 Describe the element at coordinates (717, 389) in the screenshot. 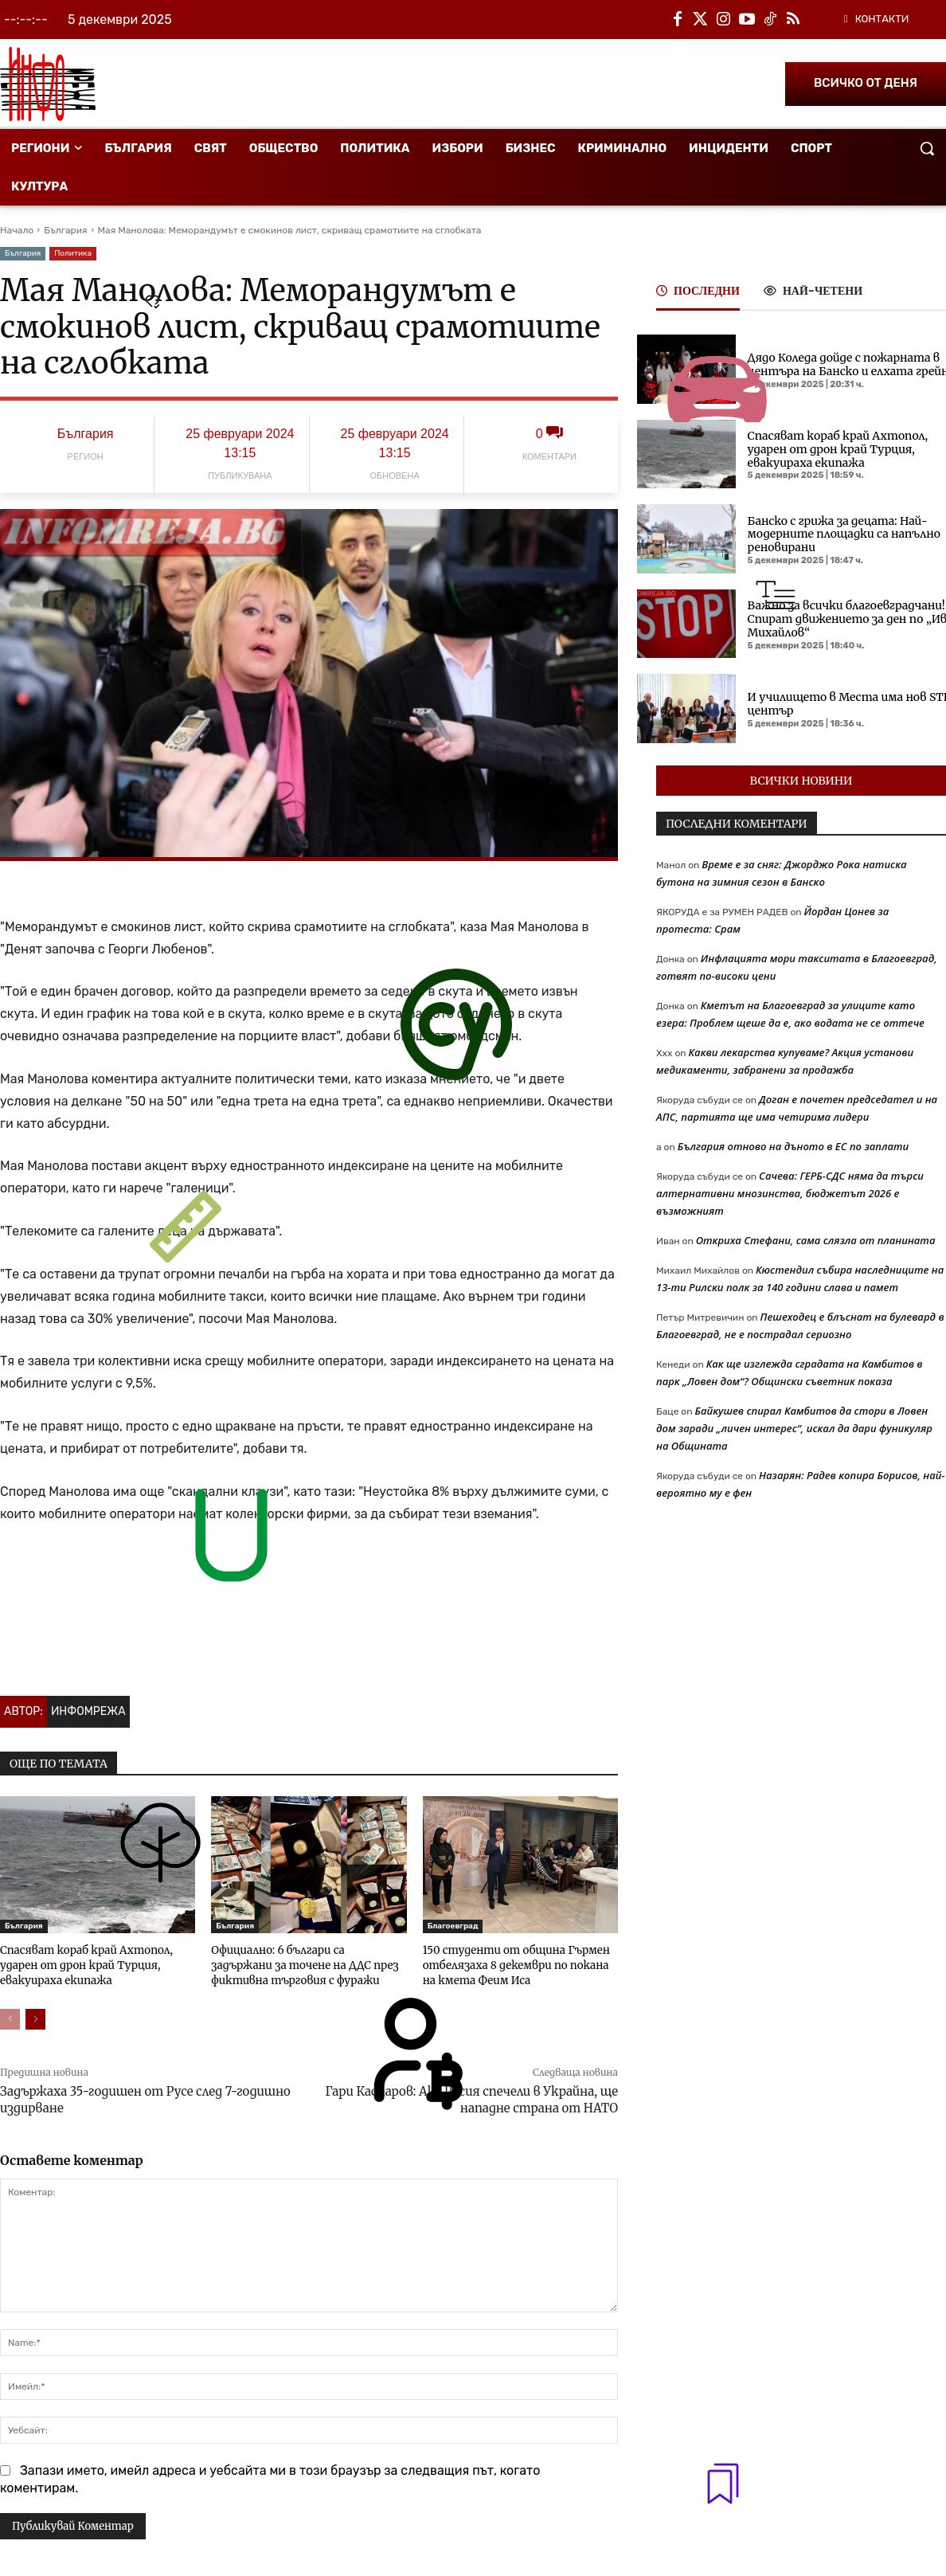

I see `access vehicle or car-related features` at that location.